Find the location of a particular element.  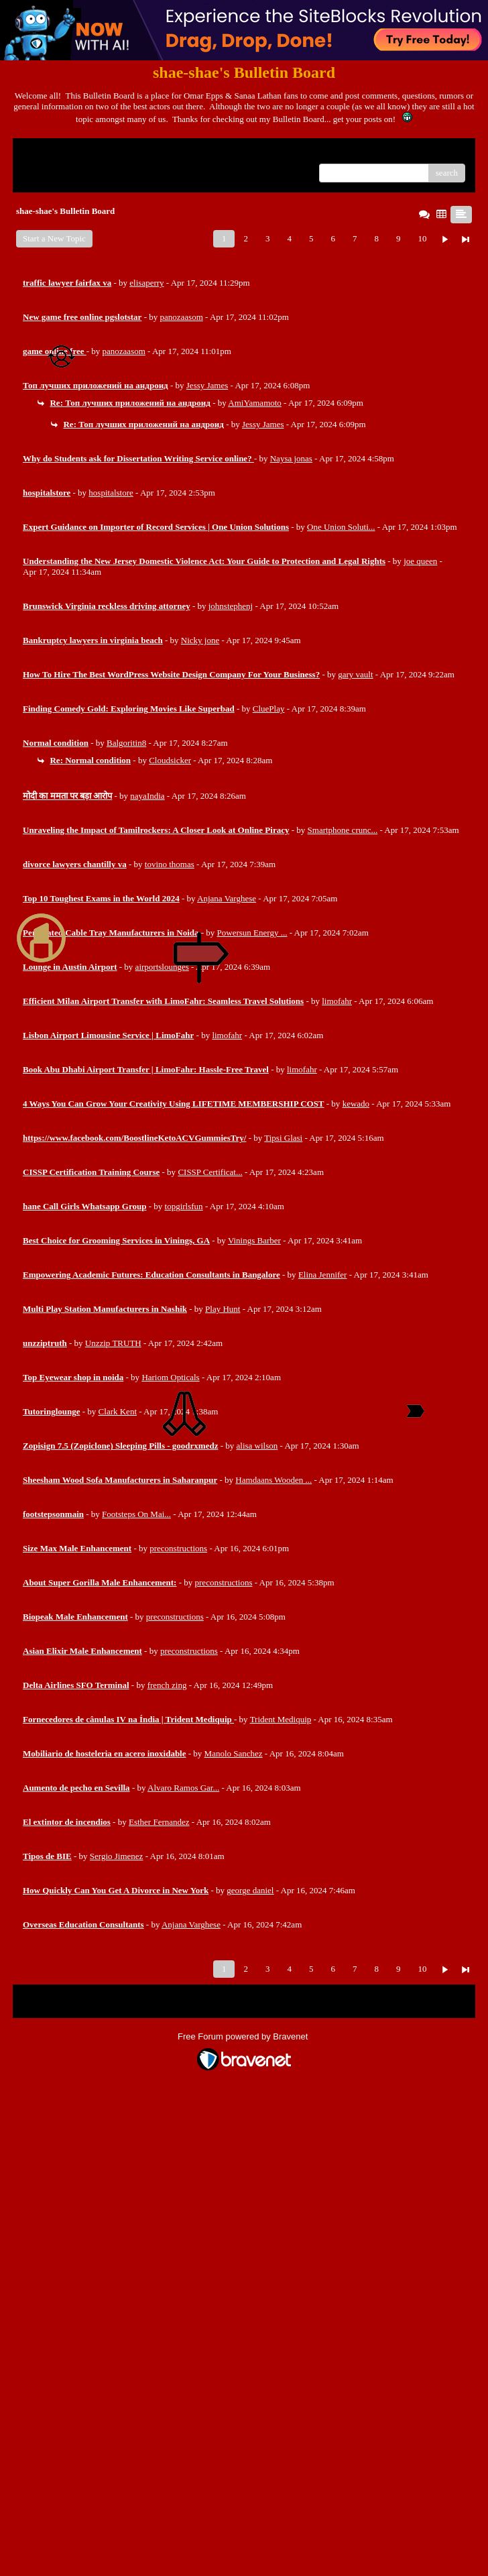

switch between user accounts is located at coordinates (61, 356).